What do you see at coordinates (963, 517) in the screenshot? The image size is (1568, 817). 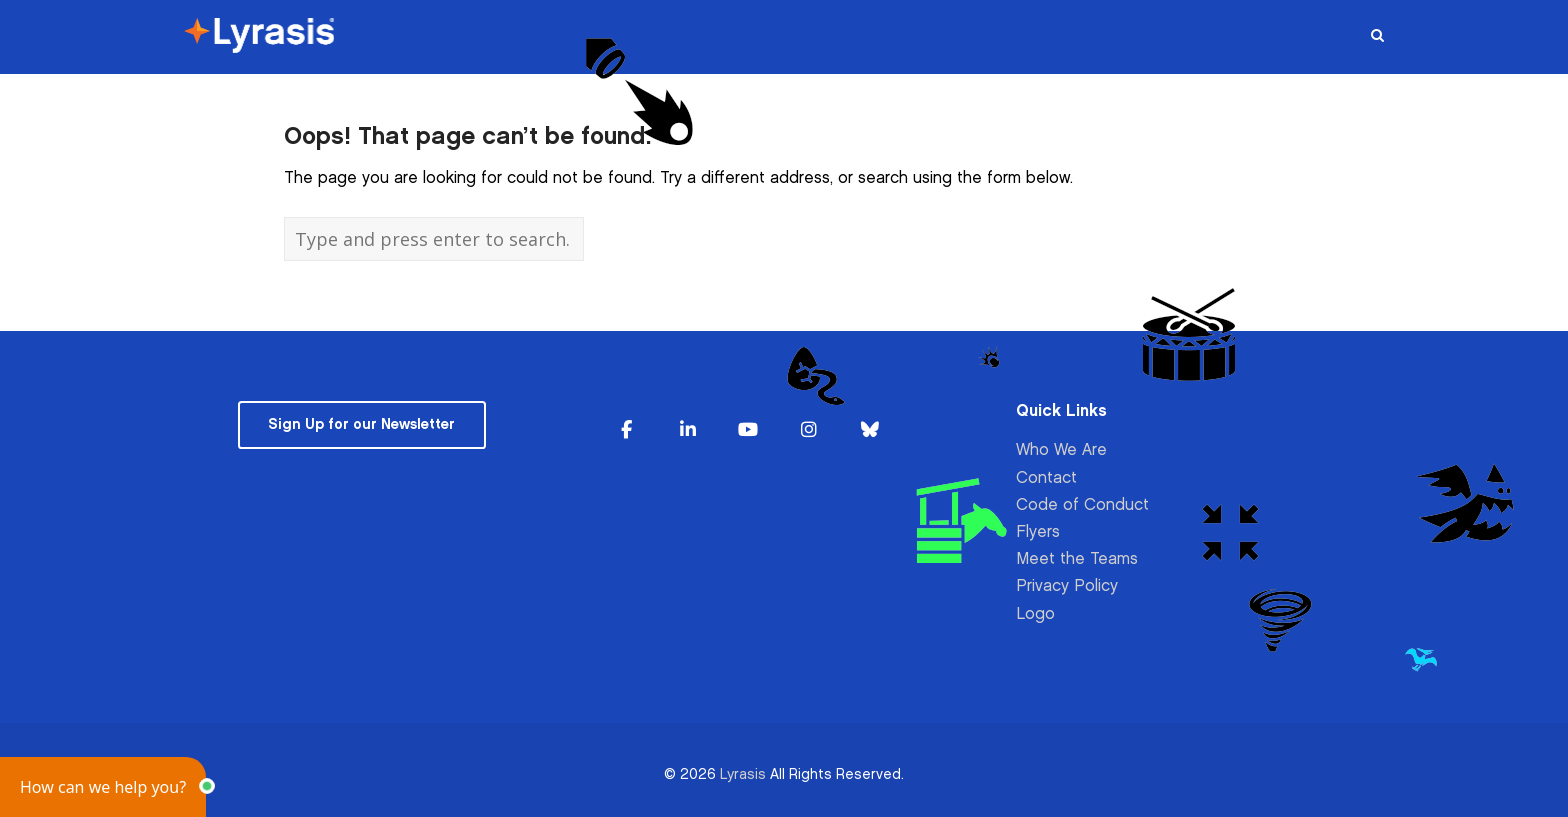 I see `access the stable or horse shelter` at bounding box center [963, 517].